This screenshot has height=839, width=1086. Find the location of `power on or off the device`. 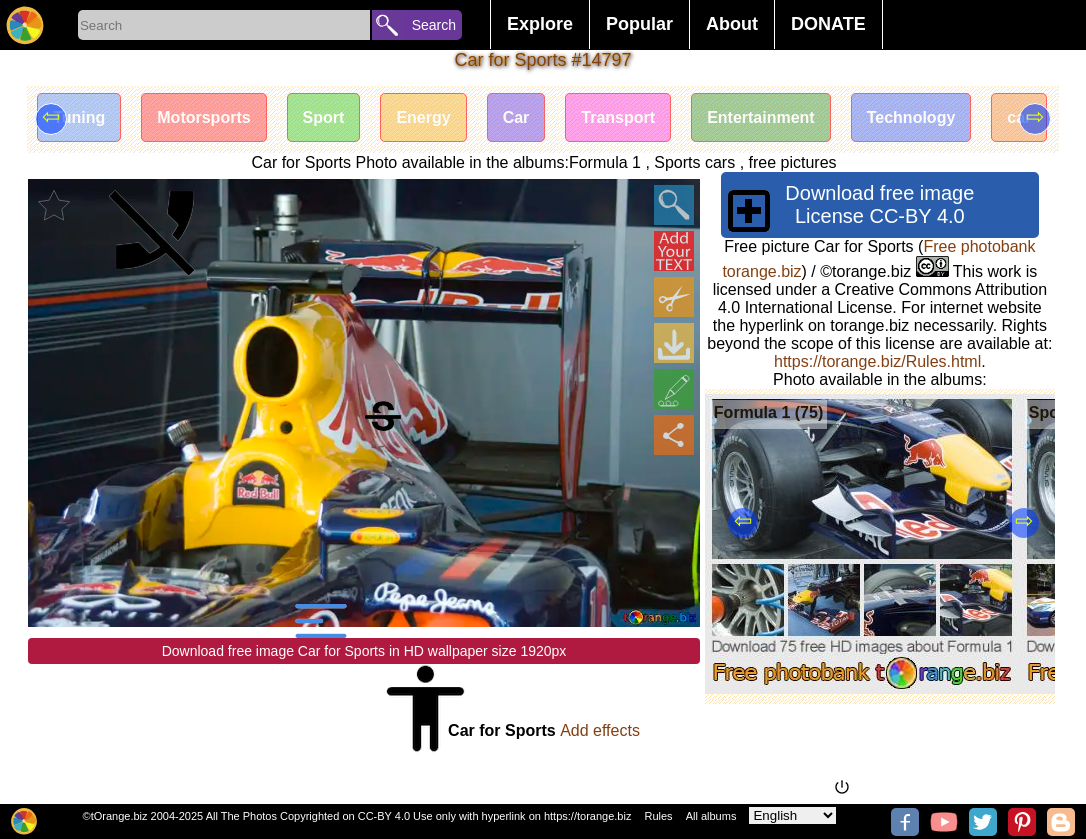

power on or off the device is located at coordinates (842, 787).